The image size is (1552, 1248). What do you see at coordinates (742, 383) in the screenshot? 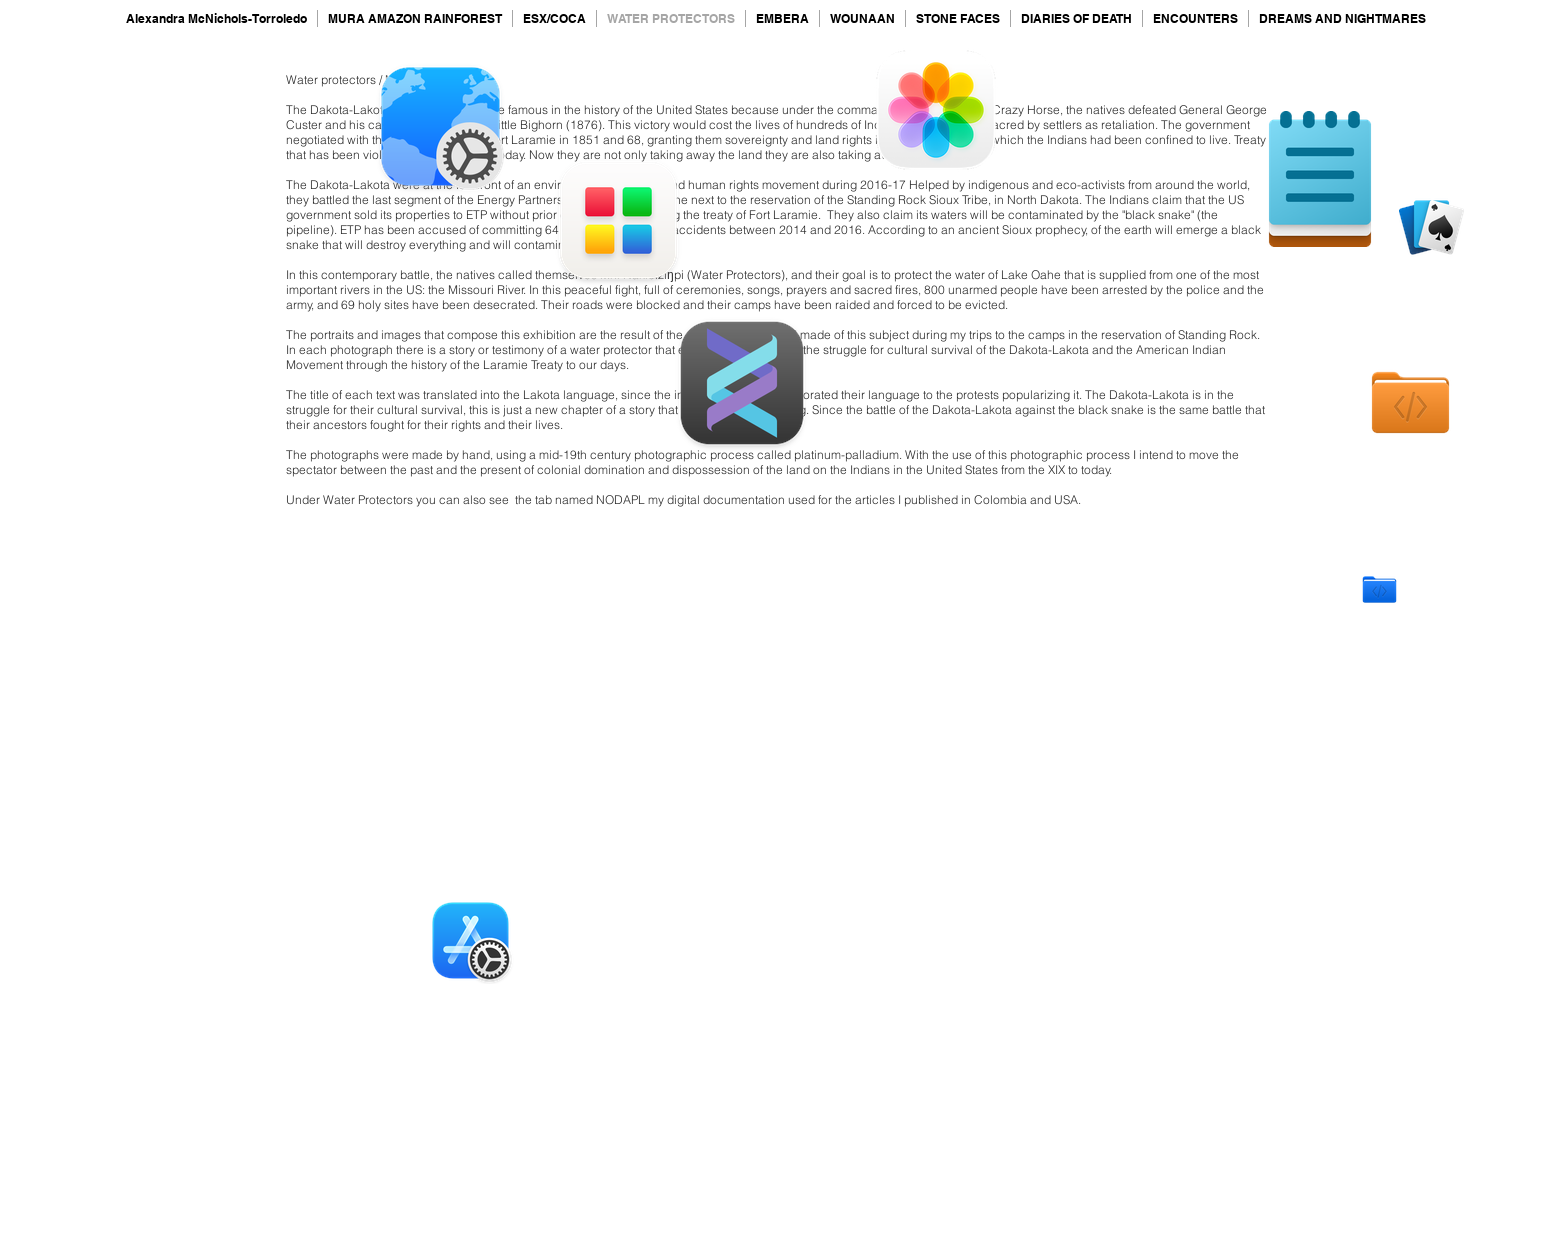
I see `open the helix app` at bounding box center [742, 383].